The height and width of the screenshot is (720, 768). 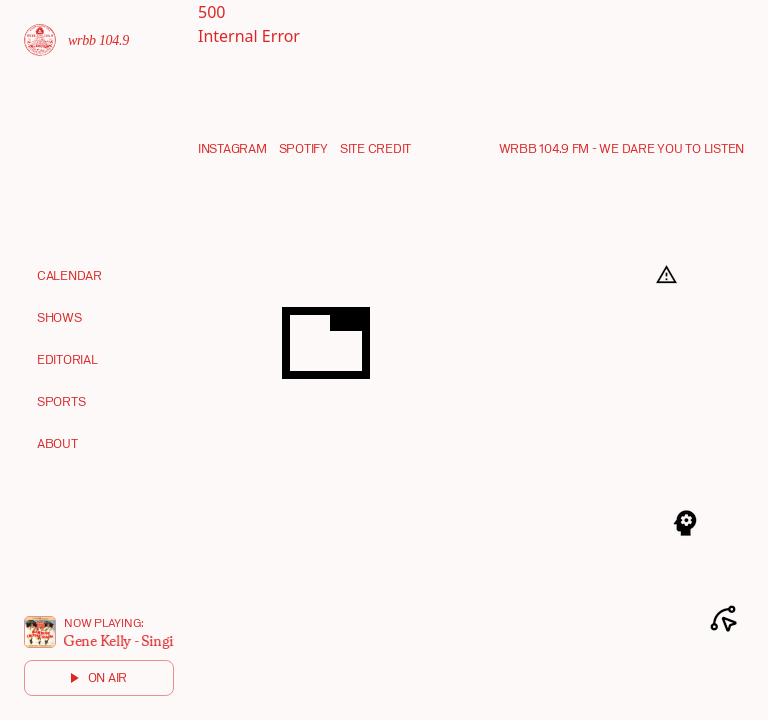 What do you see at coordinates (685, 523) in the screenshot?
I see `access mental health or psychology features` at bounding box center [685, 523].